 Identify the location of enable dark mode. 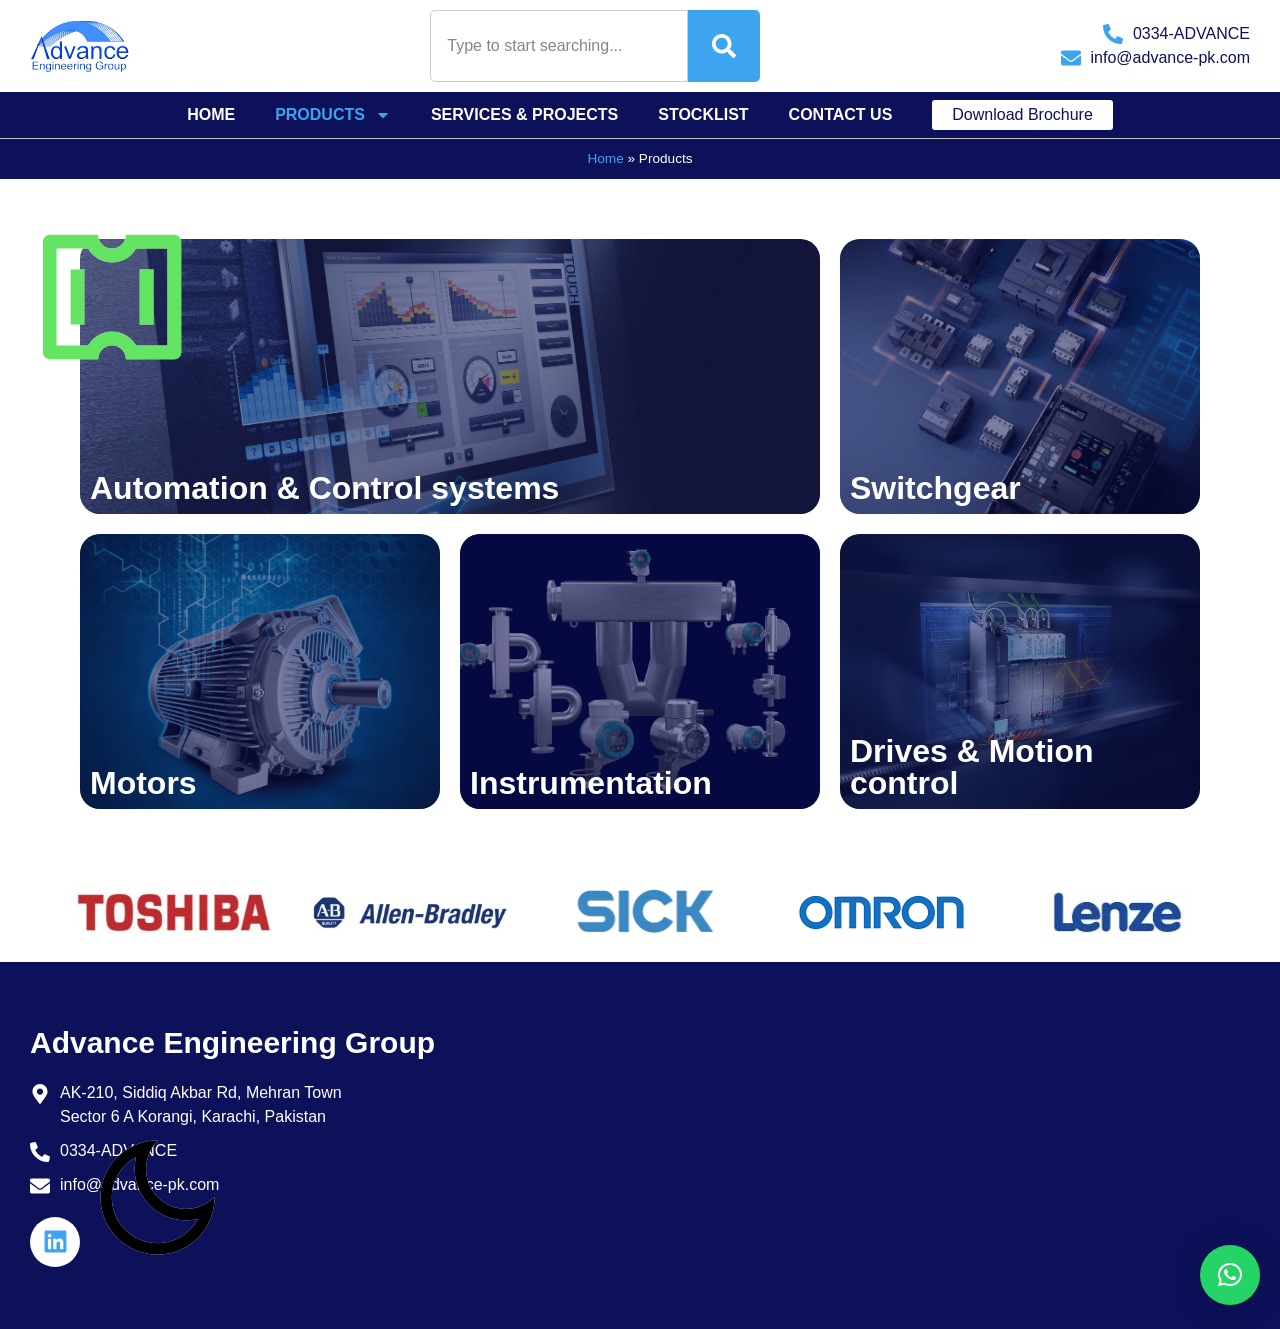
(157, 1197).